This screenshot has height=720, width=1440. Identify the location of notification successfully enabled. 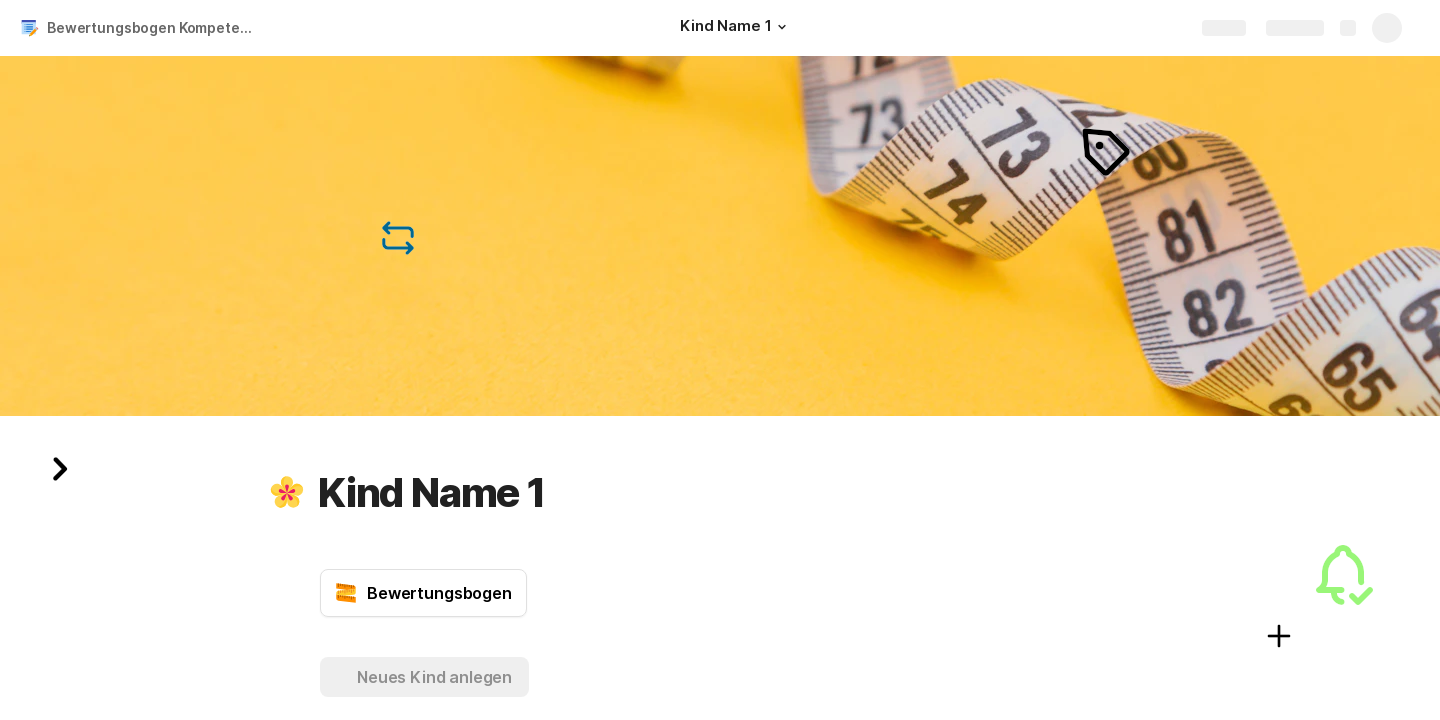
(1343, 575).